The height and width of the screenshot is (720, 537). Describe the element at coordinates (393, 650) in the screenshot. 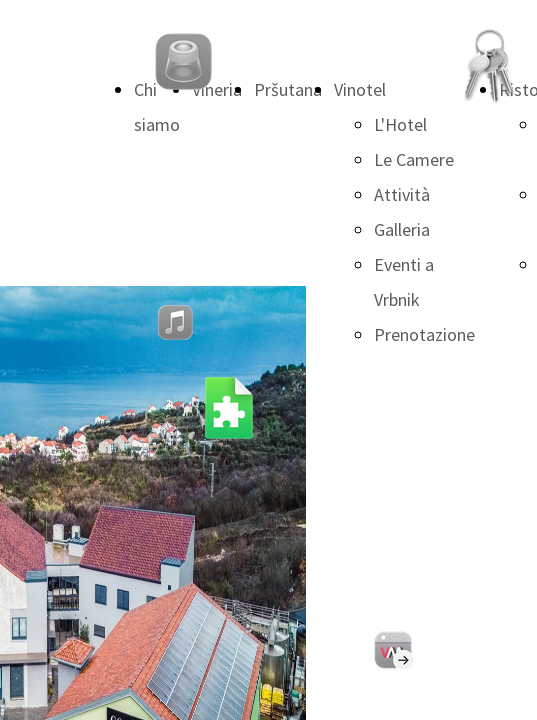

I see `configure virtual machine migration settings` at that location.